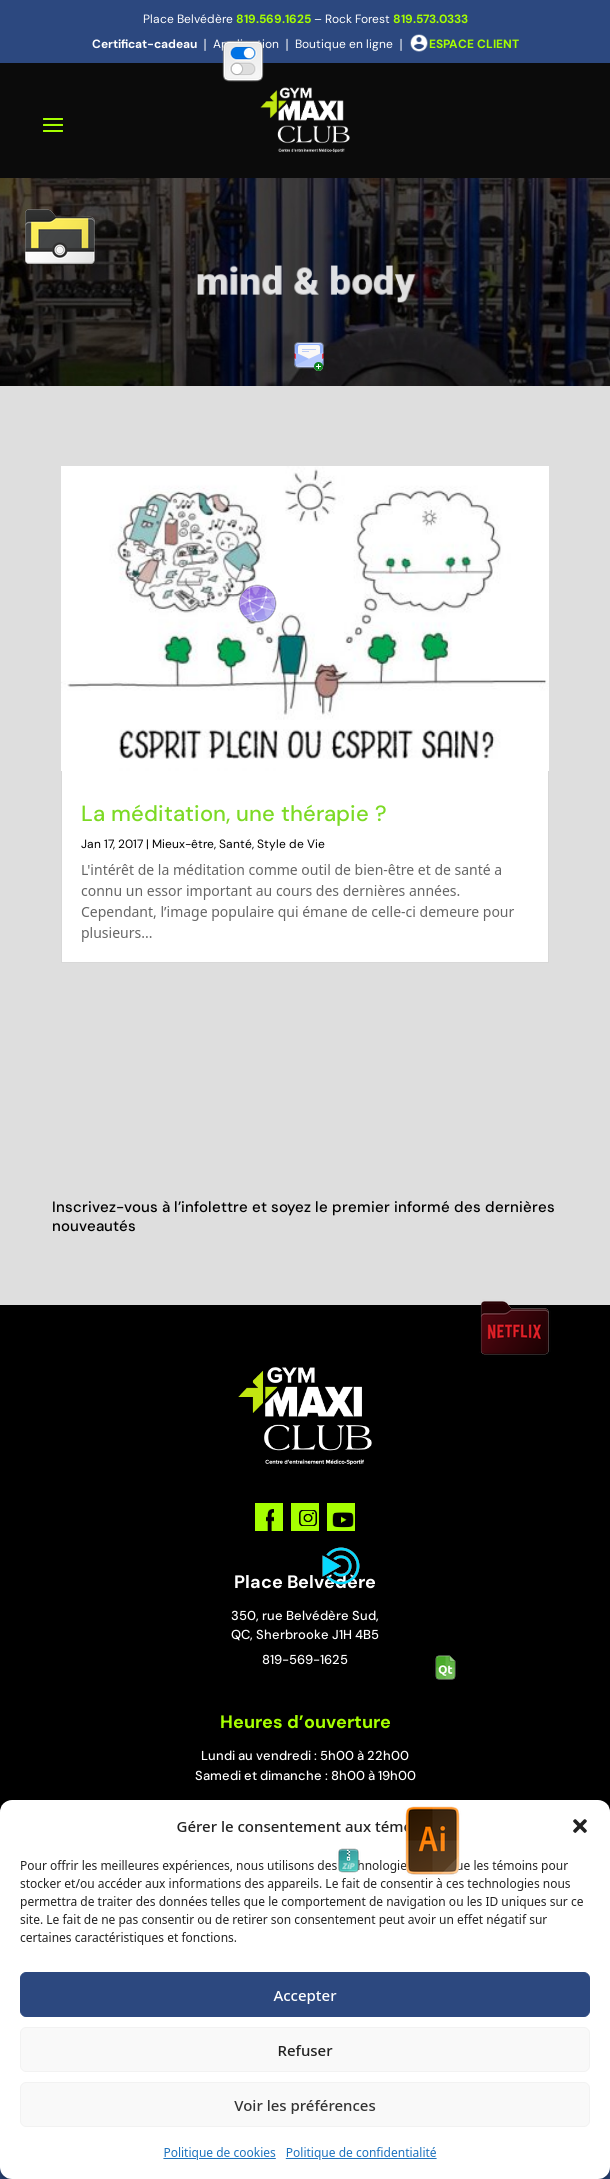 This screenshot has height=2179, width=610. I want to click on launch mate desktop environment, so click(341, 1566).